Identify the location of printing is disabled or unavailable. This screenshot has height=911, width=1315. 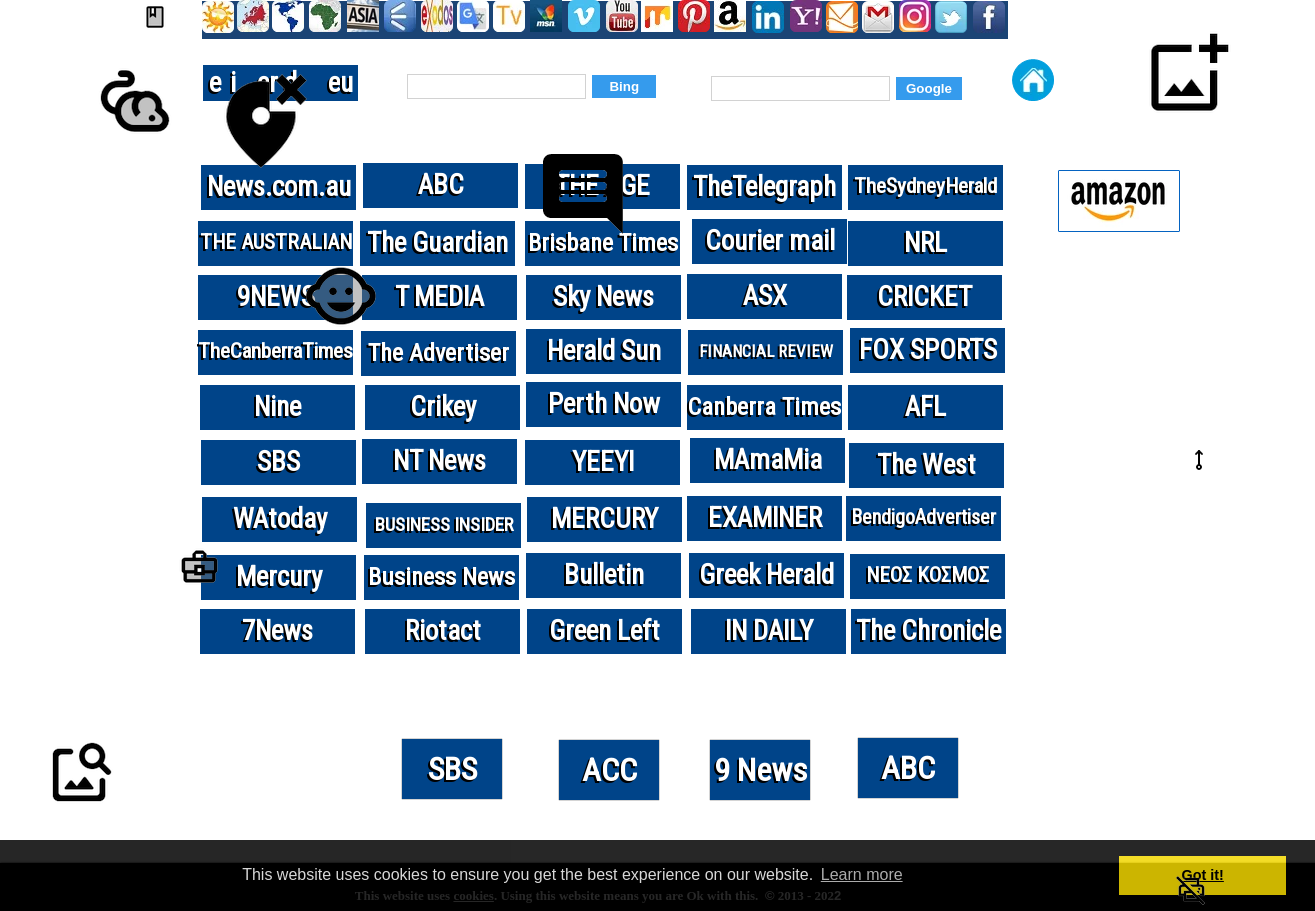
(1191, 889).